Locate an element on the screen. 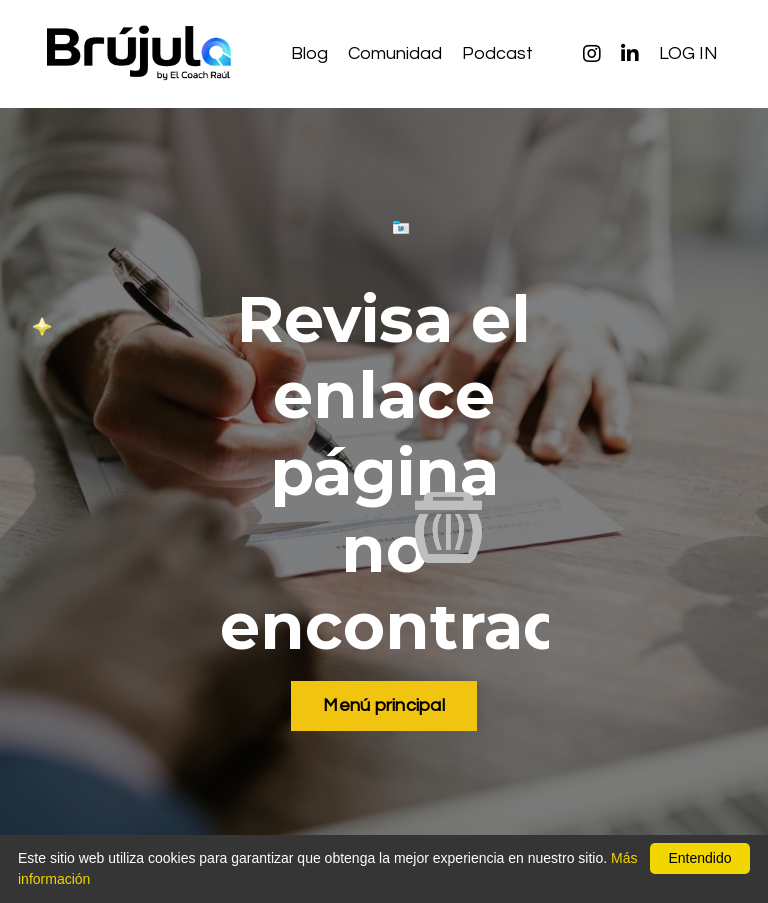 The width and height of the screenshot is (768, 903). open folder containing LibreOffice Writer documents is located at coordinates (401, 228).